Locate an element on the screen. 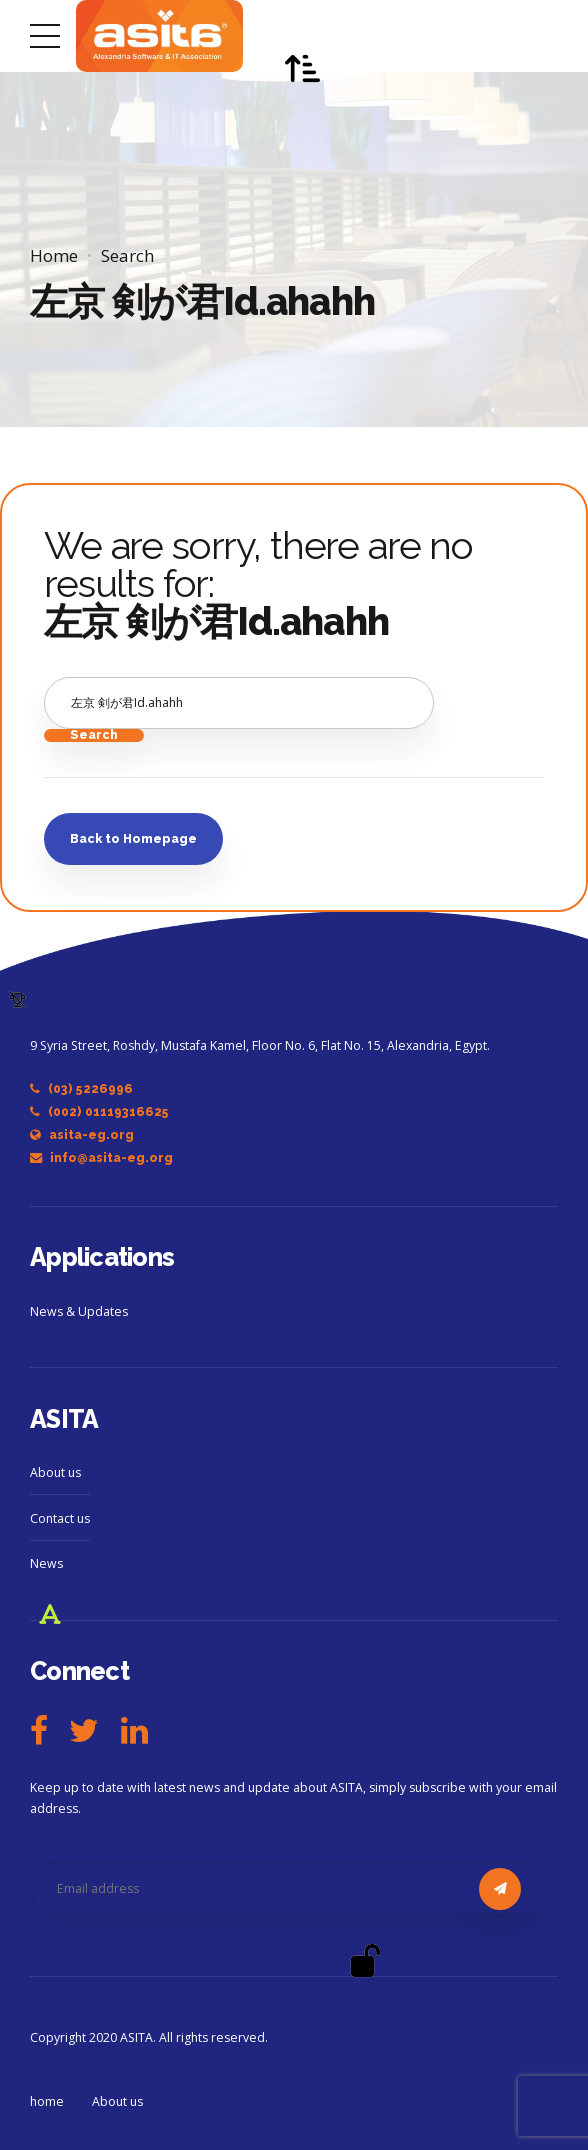 This screenshot has height=2150, width=588. change font or typography settings is located at coordinates (50, 1614).